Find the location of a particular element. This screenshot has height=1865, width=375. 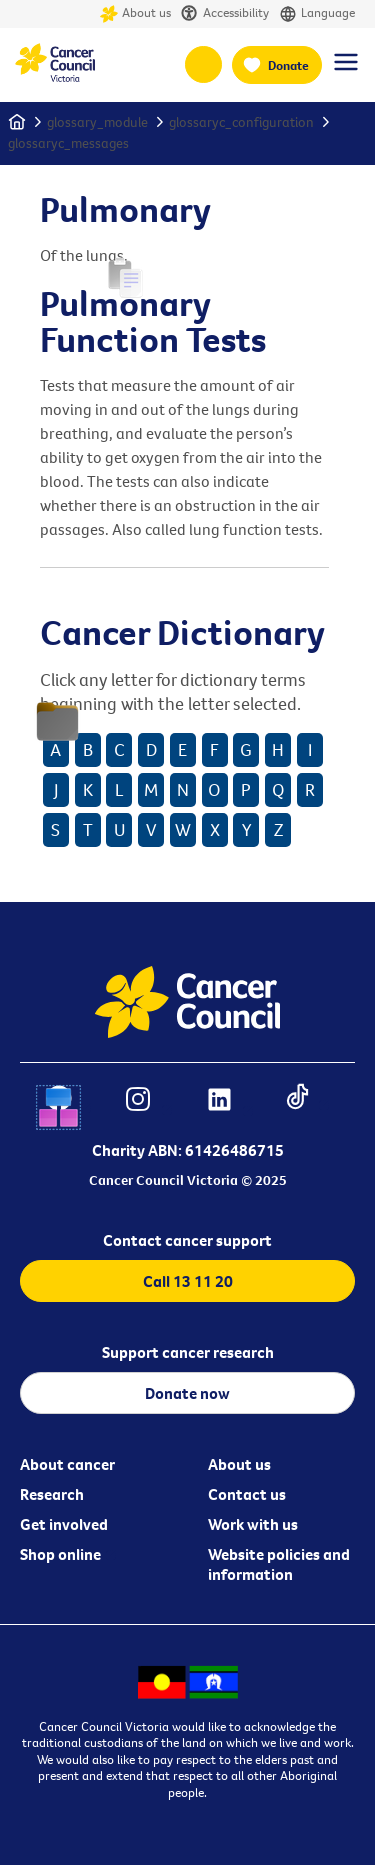

select all items in the current view is located at coordinates (58, 1107).